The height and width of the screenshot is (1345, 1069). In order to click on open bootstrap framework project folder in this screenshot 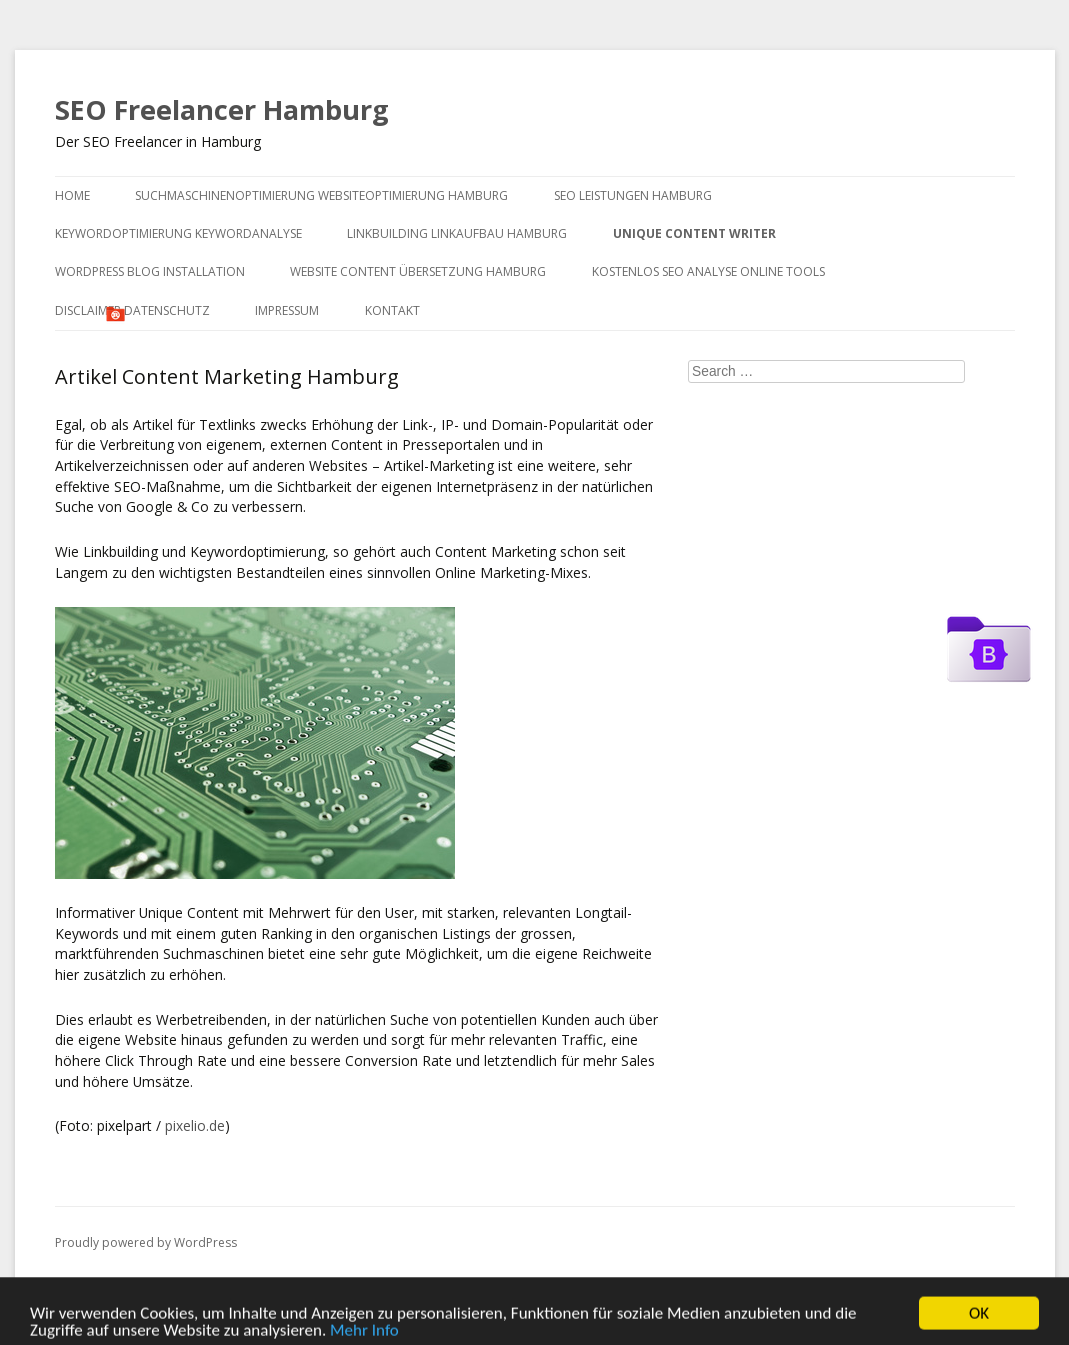, I will do `click(988, 651)`.